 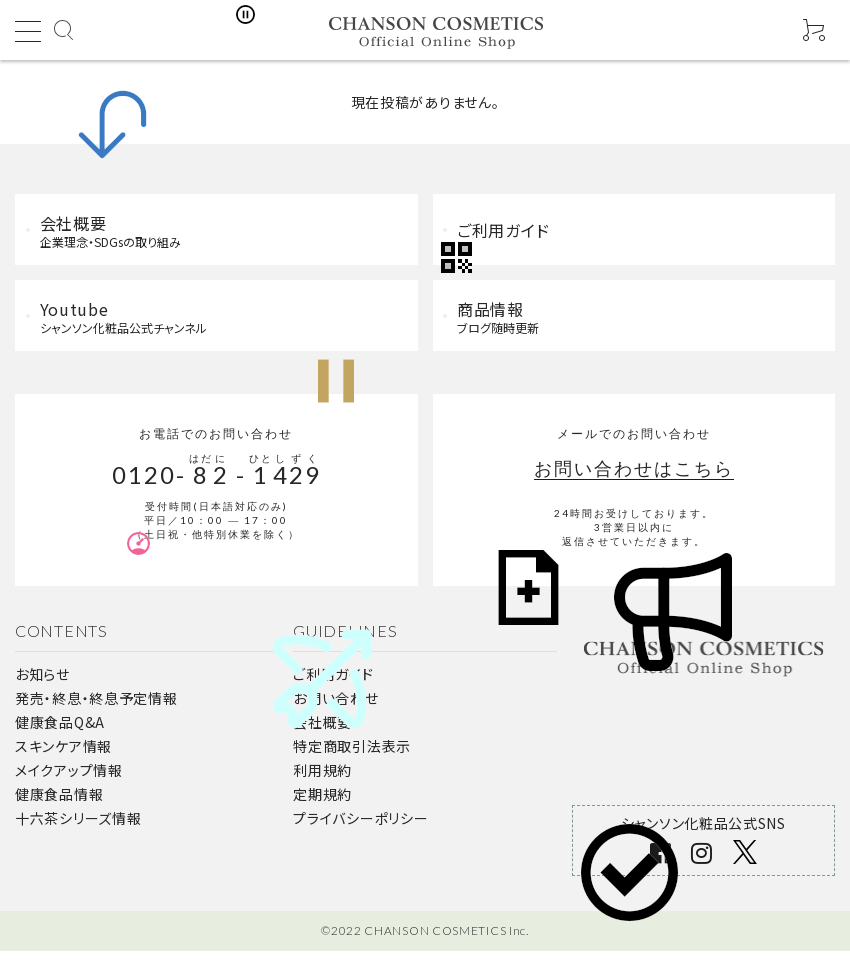 I want to click on indicates task or action completed successfully, so click(x=629, y=872).